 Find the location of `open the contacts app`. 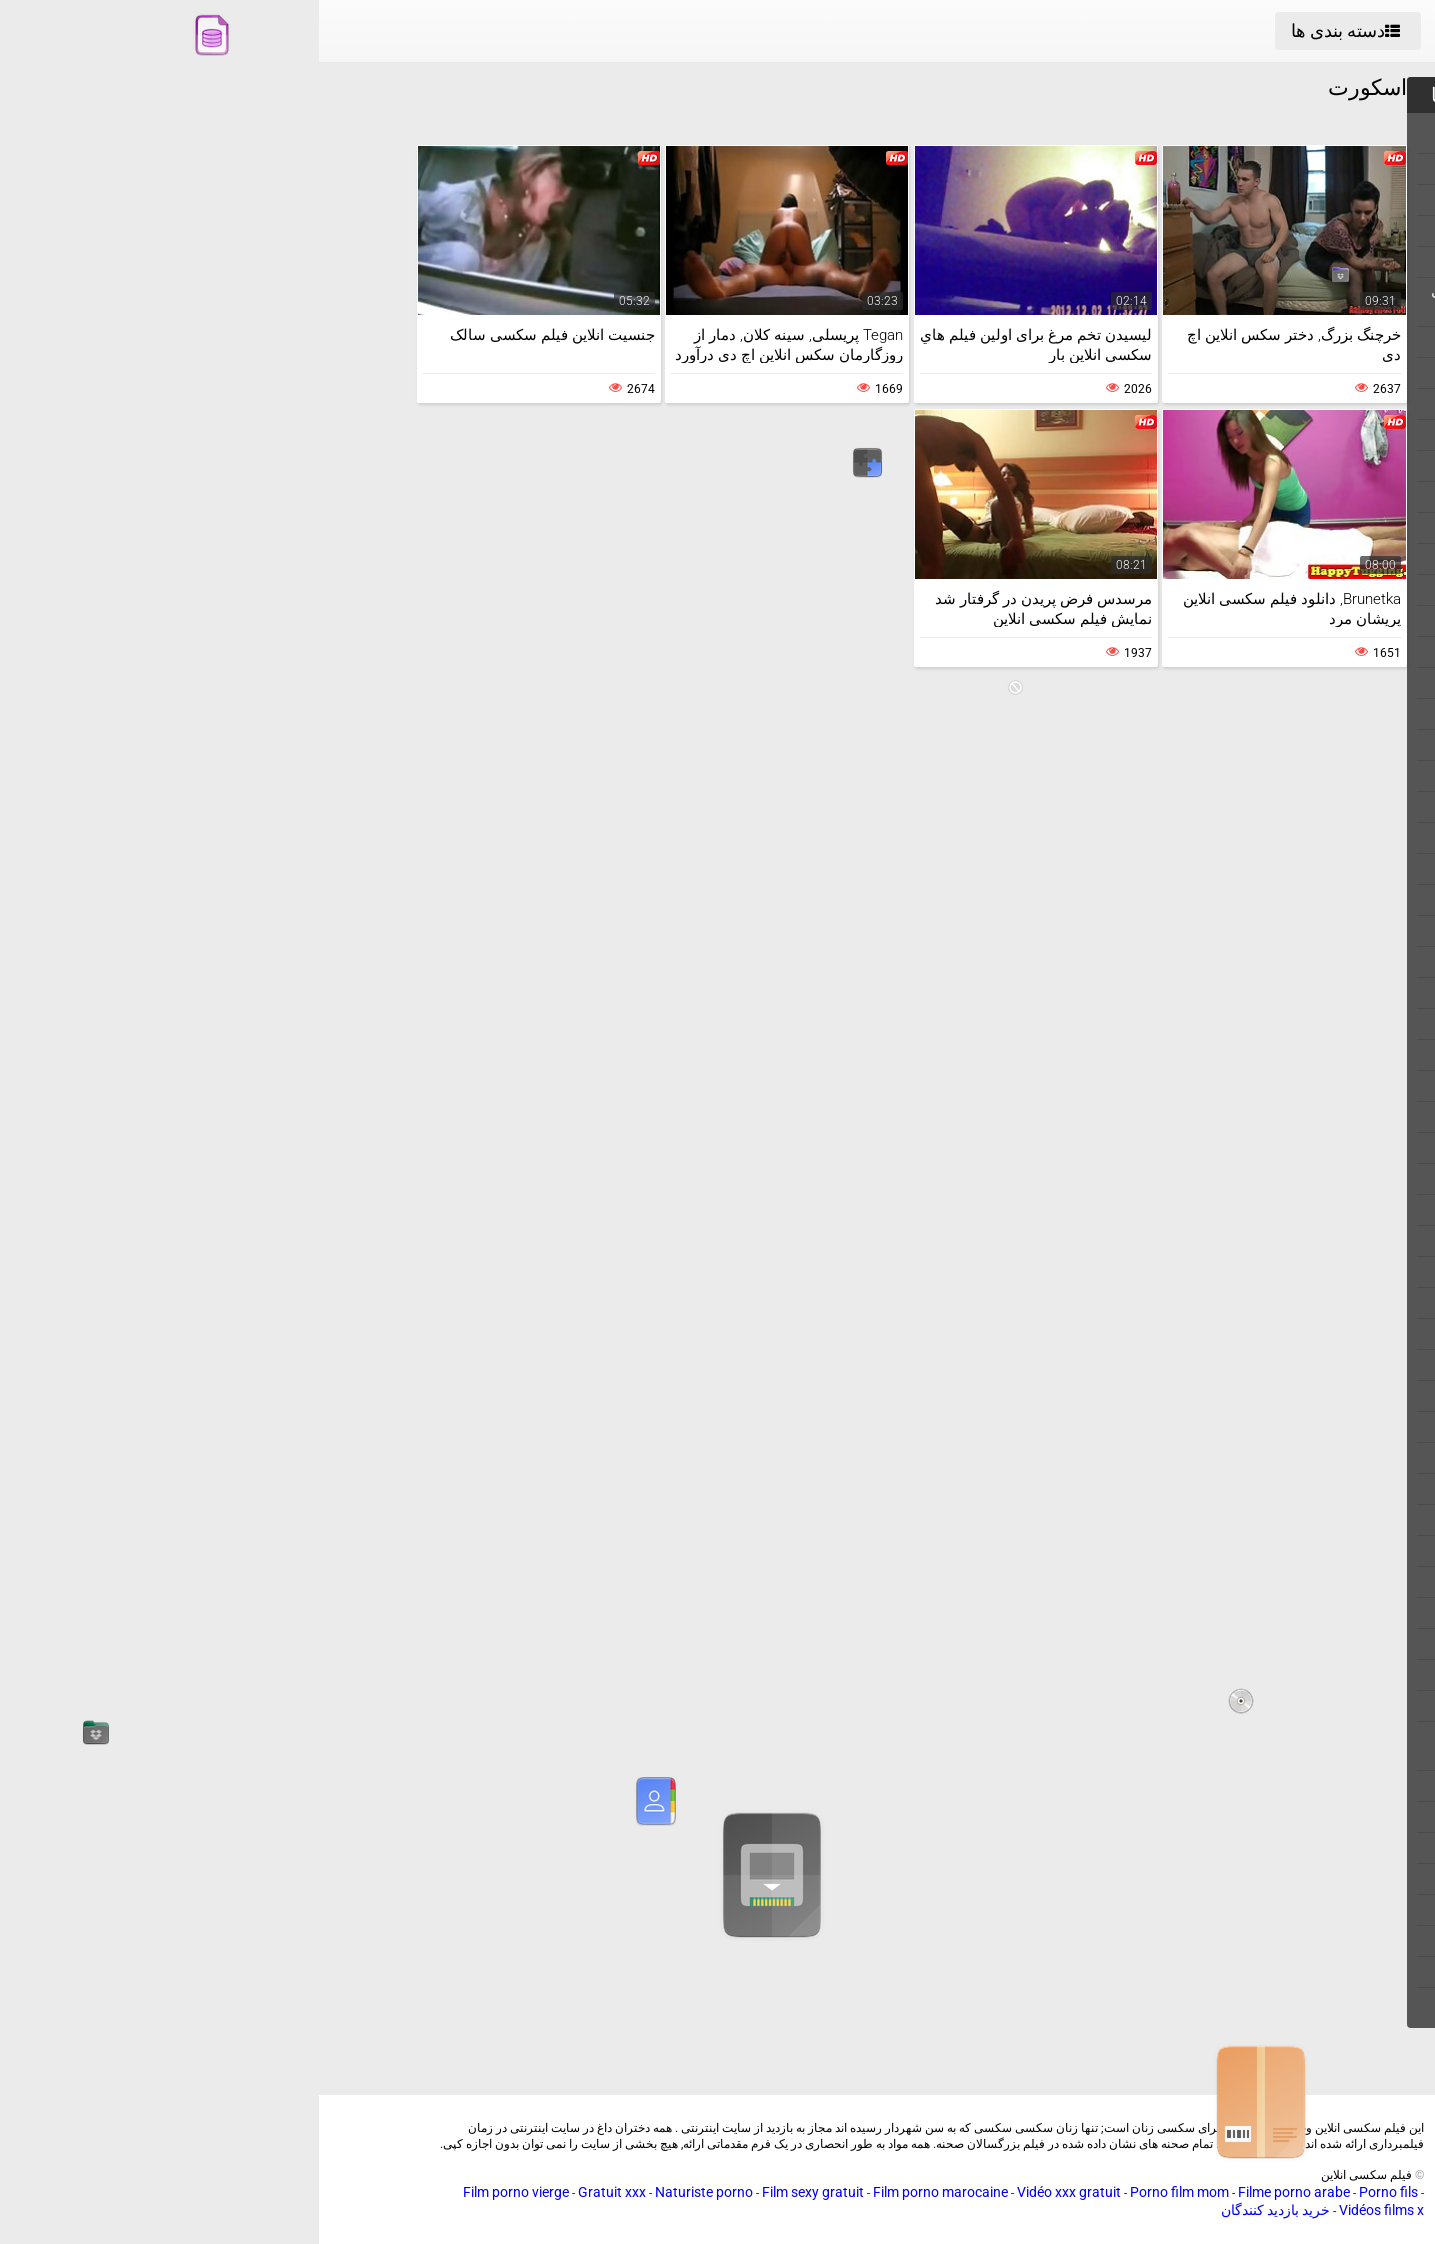

open the contacts app is located at coordinates (656, 1801).